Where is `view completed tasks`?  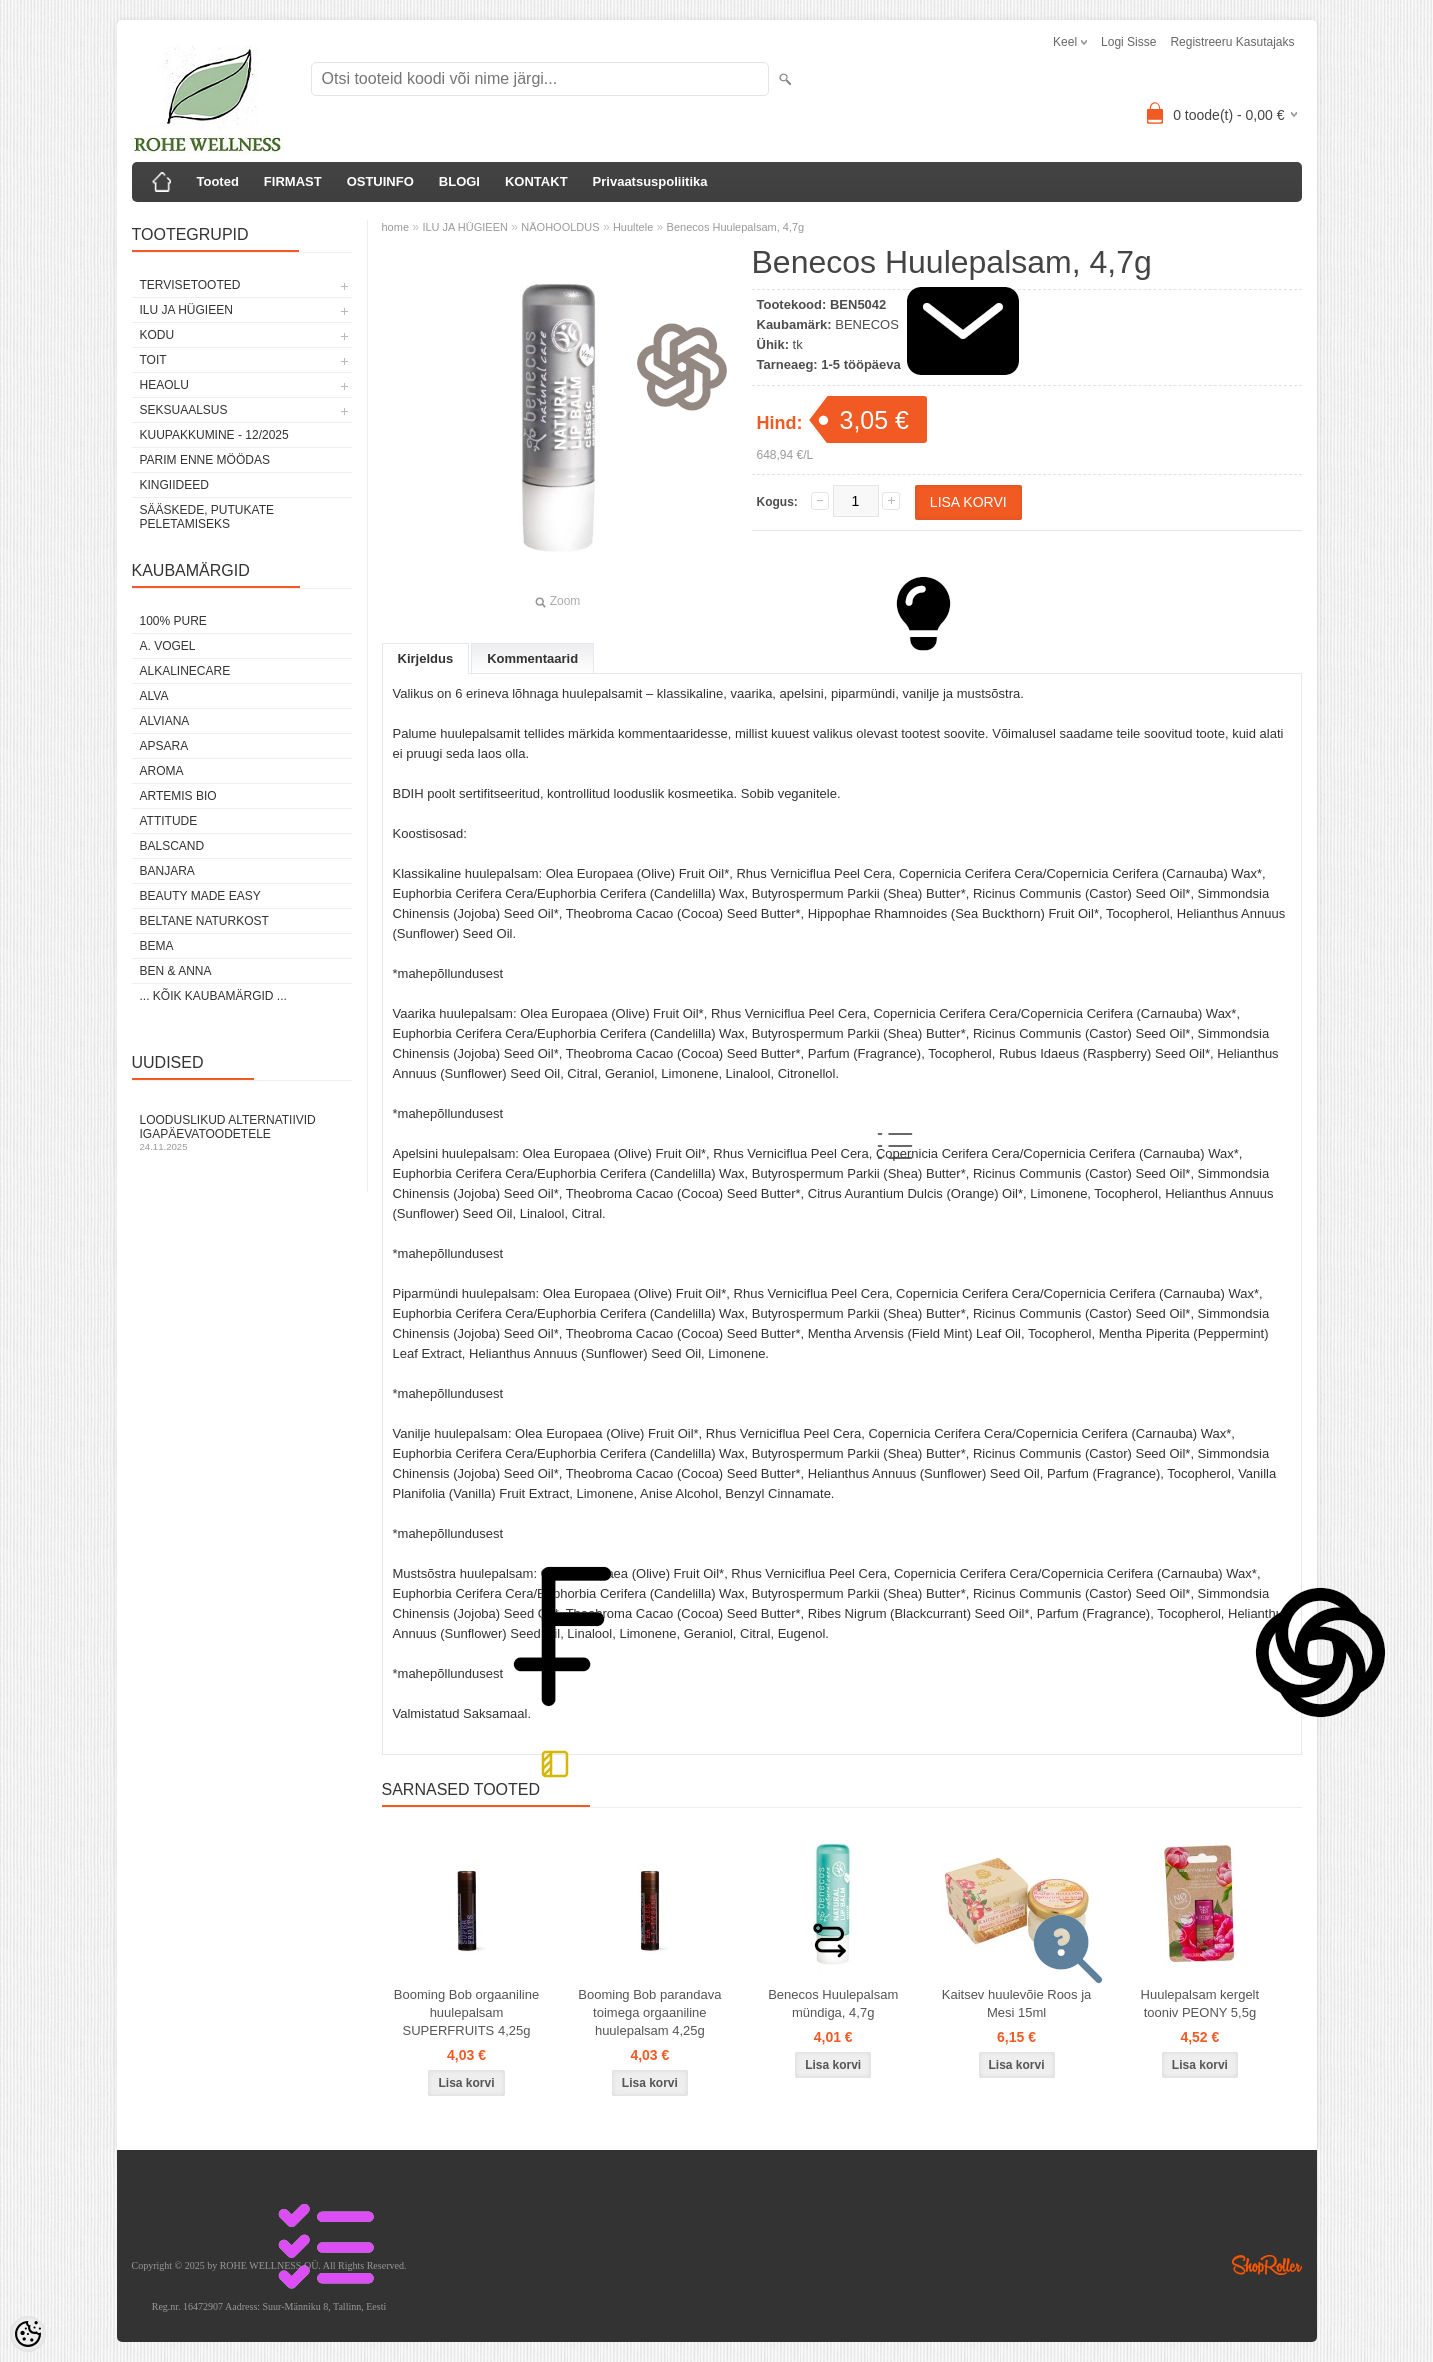
view completed tasks is located at coordinates (327, 2247).